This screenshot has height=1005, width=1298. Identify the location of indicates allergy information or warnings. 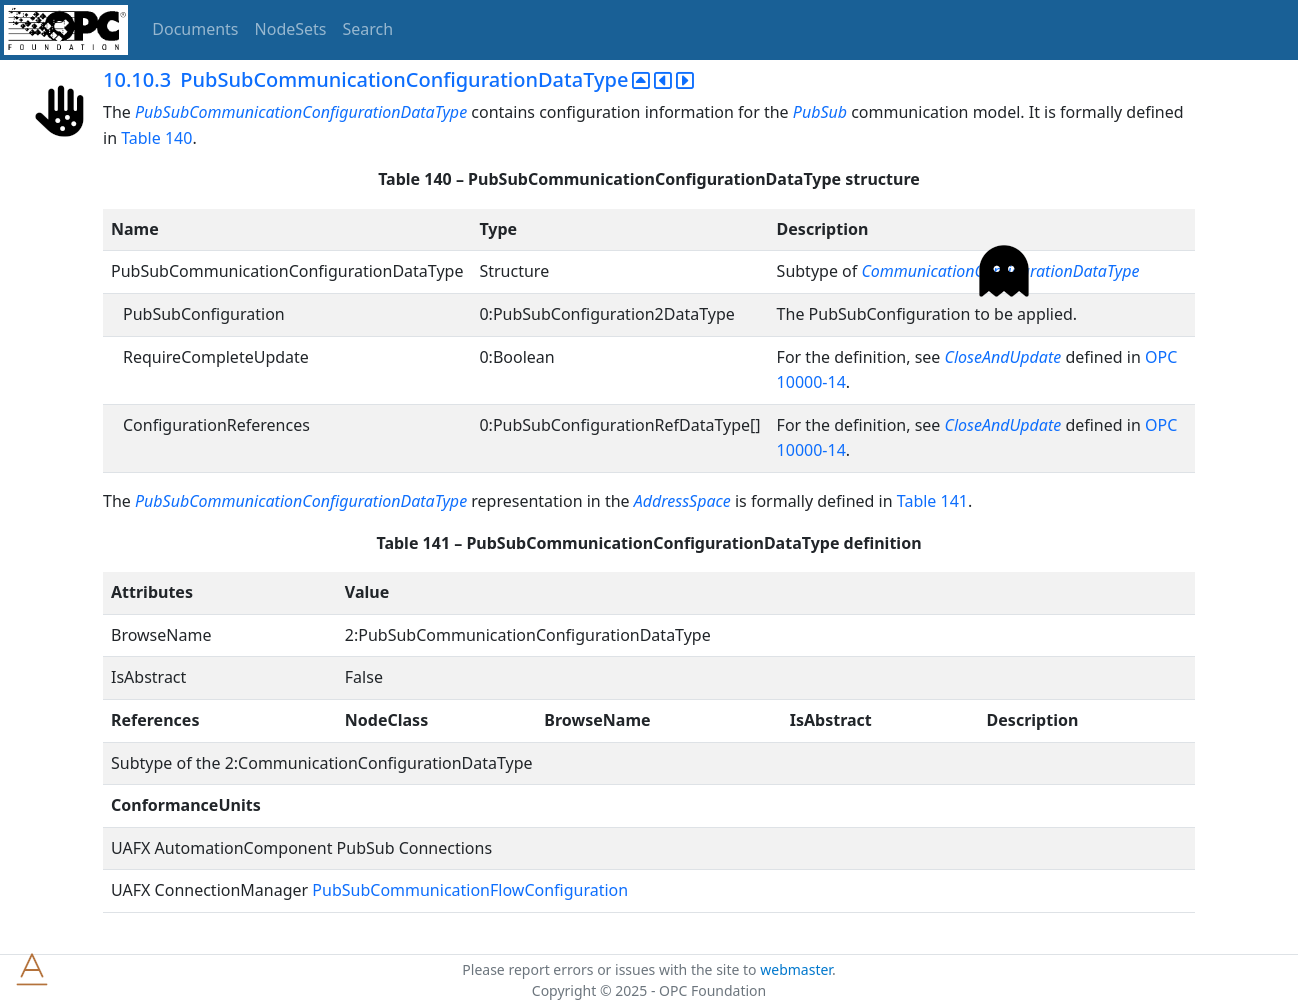
(61, 111).